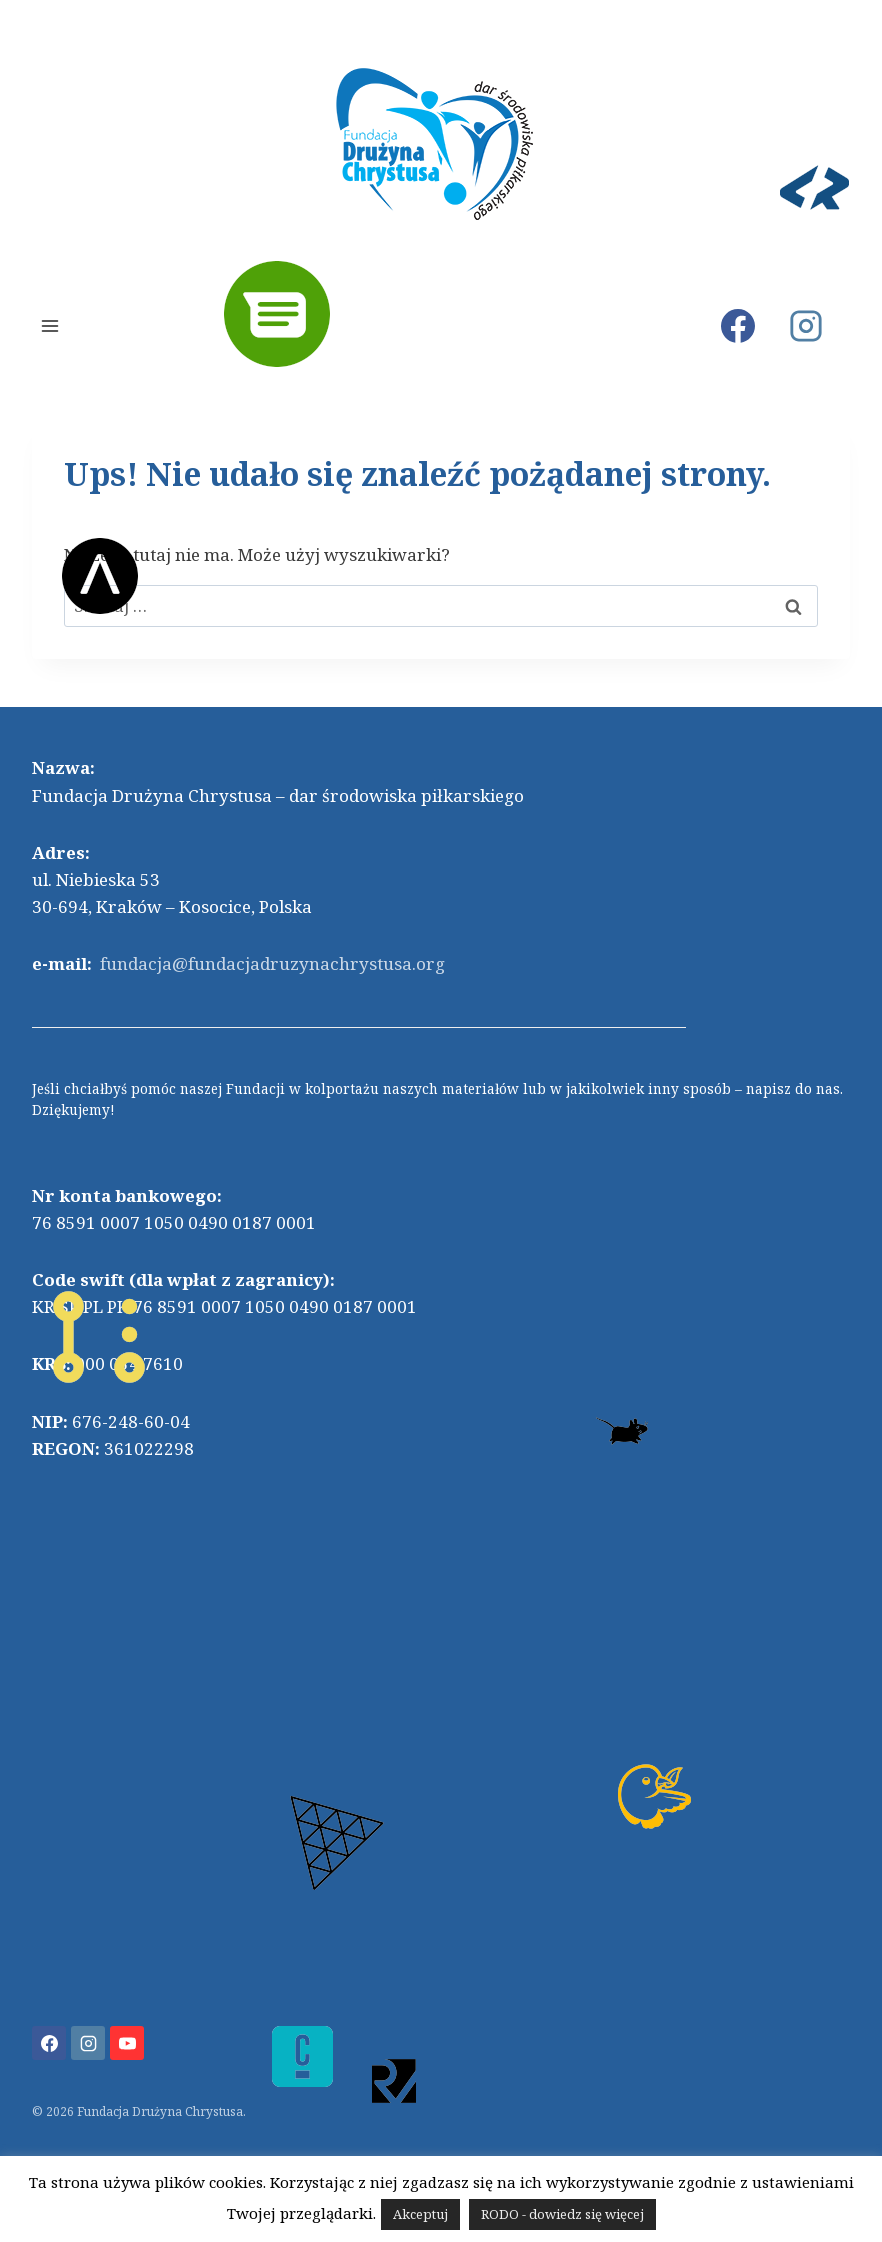 The height and width of the screenshot is (2242, 882). What do you see at coordinates (622, 1431) in the screenshot?
I see `xfce desktop environment logo` at bounding box center [622, 1431].